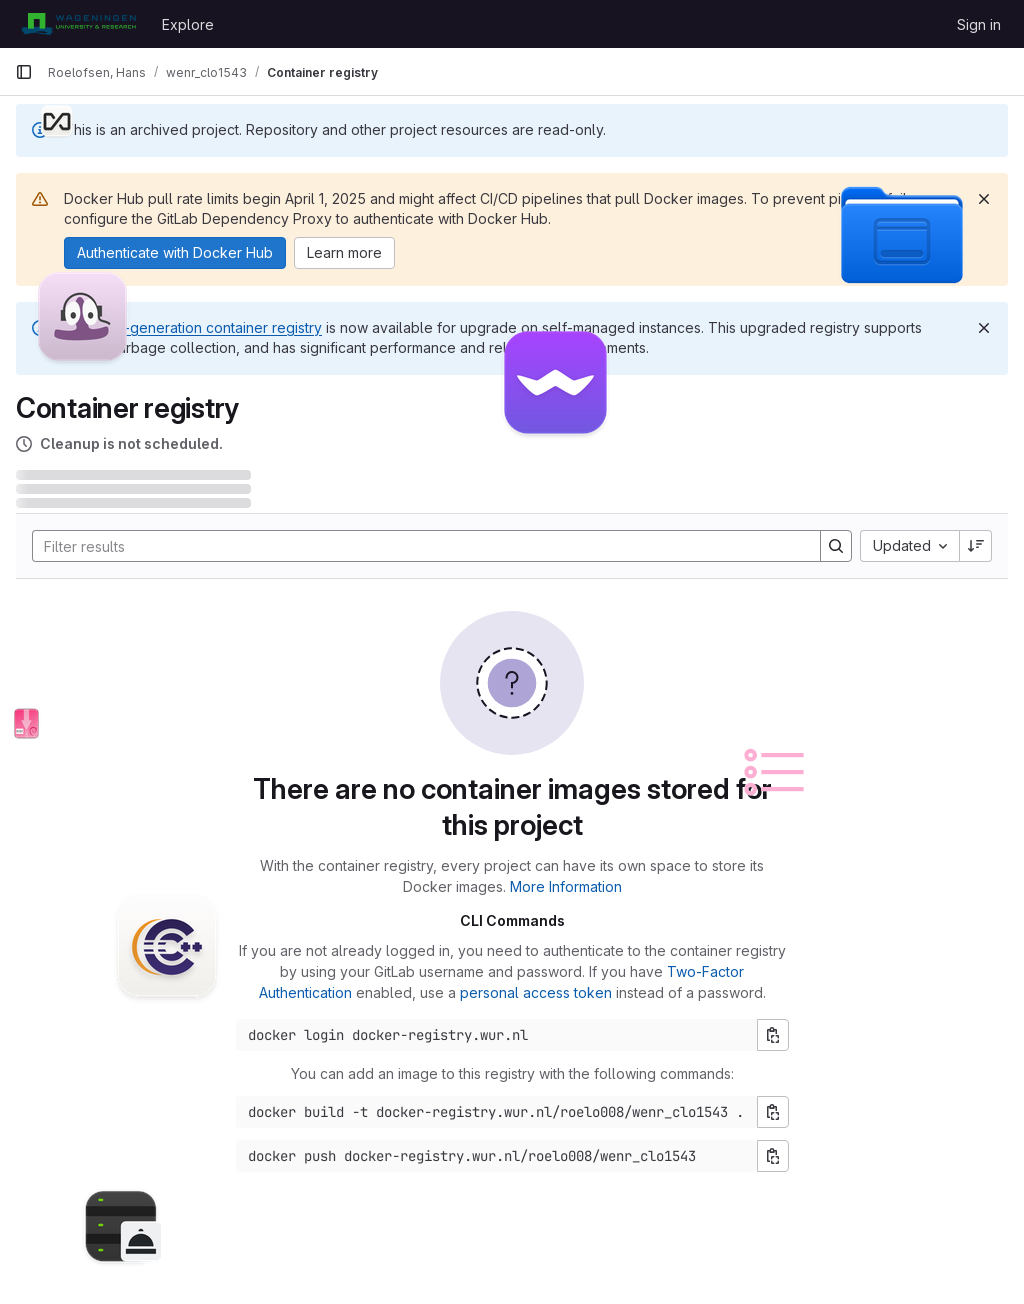 This screenshot has height=1304, width=1024. What do you see at coordinates (774, 770) in the screenshot?
I see `view task list or to-do items` at bounding box center [774, 770].